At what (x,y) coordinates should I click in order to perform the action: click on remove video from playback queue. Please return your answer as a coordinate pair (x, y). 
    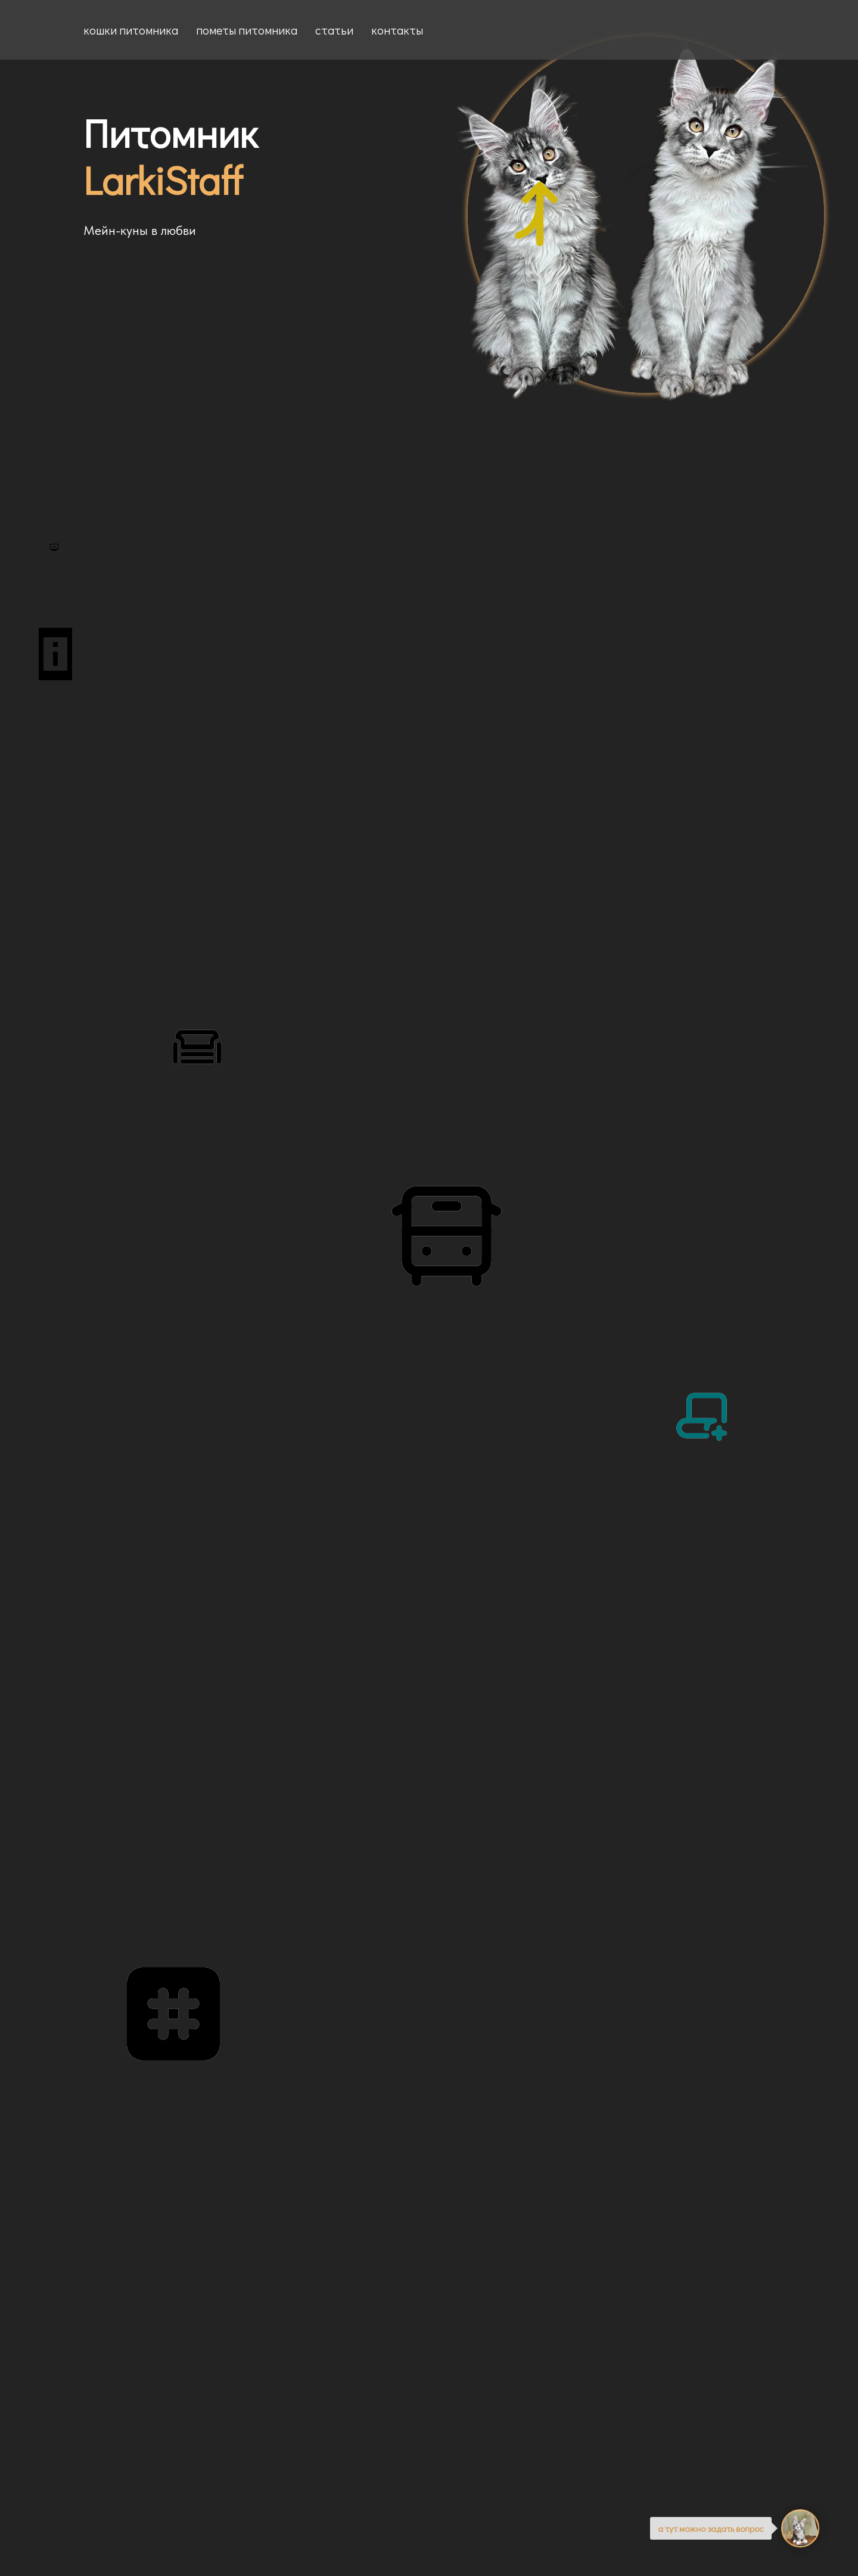
    Looking at the image, I should click on (54, 547).